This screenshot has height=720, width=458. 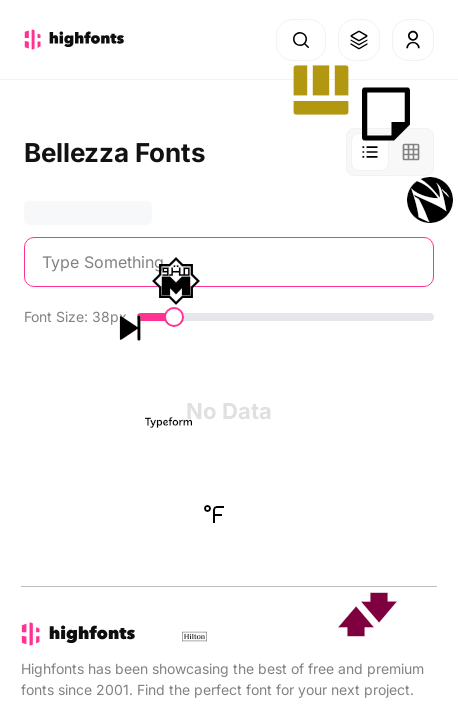 What do you see at coordinates (215, 514) in the screenshot?
I see `indicates temperature displayed in fahrenheit` at bounding box center [215, 514].